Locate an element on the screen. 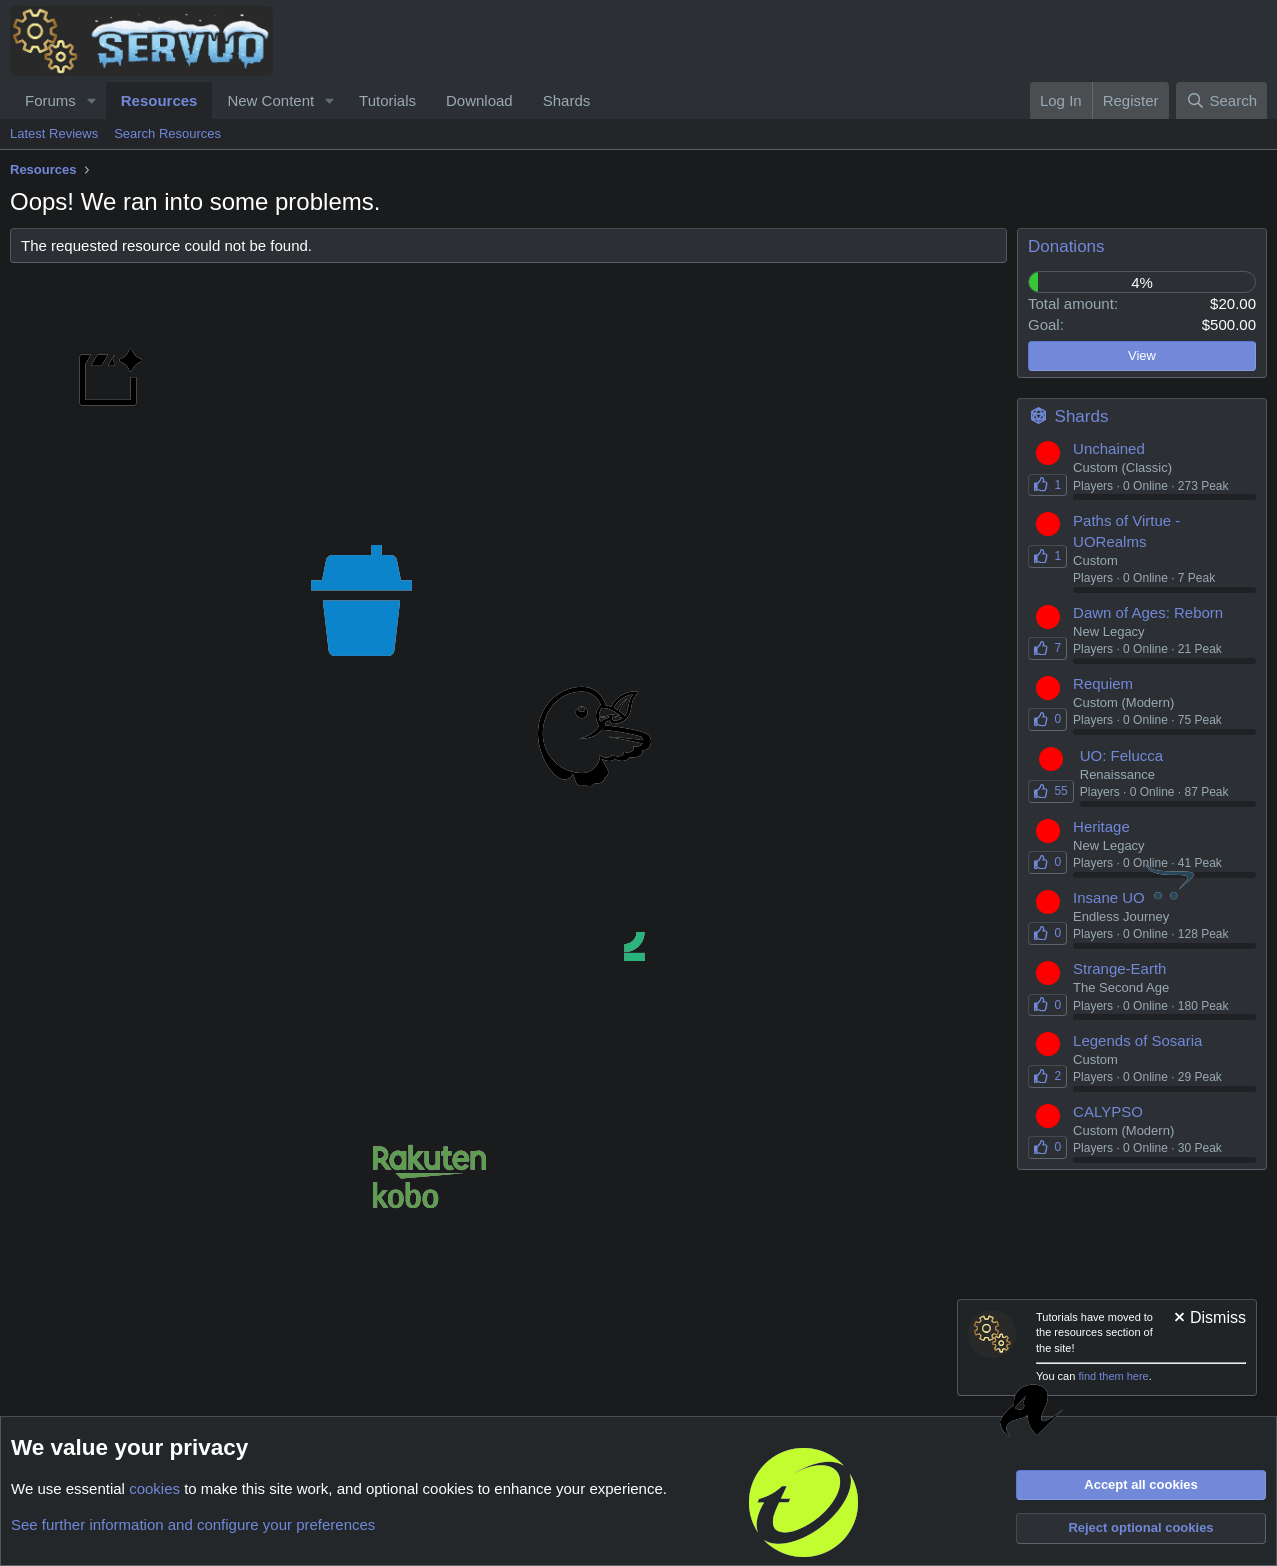 The width and height of the screenshot is (1277, 1566). visit The Register technology news website is located at coordinates (1031, 1410).